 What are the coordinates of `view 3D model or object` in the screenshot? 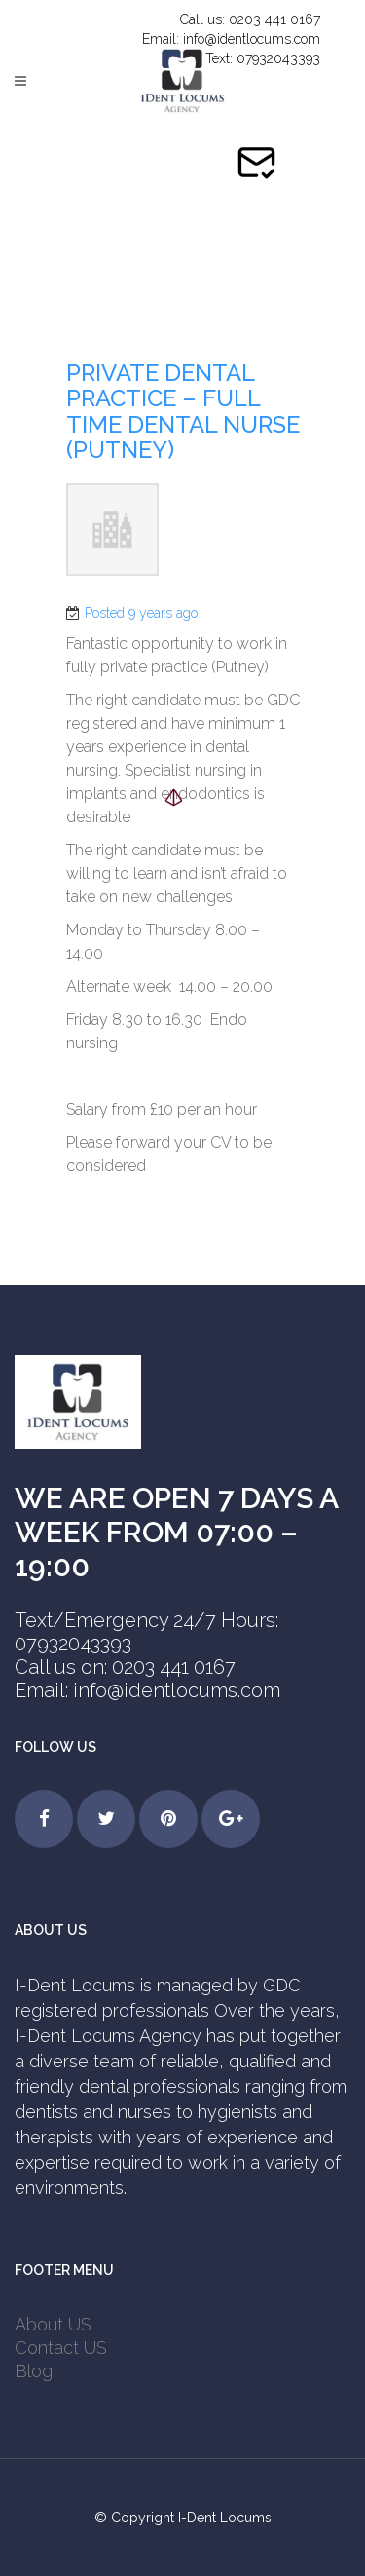 It's located at (173, 797).